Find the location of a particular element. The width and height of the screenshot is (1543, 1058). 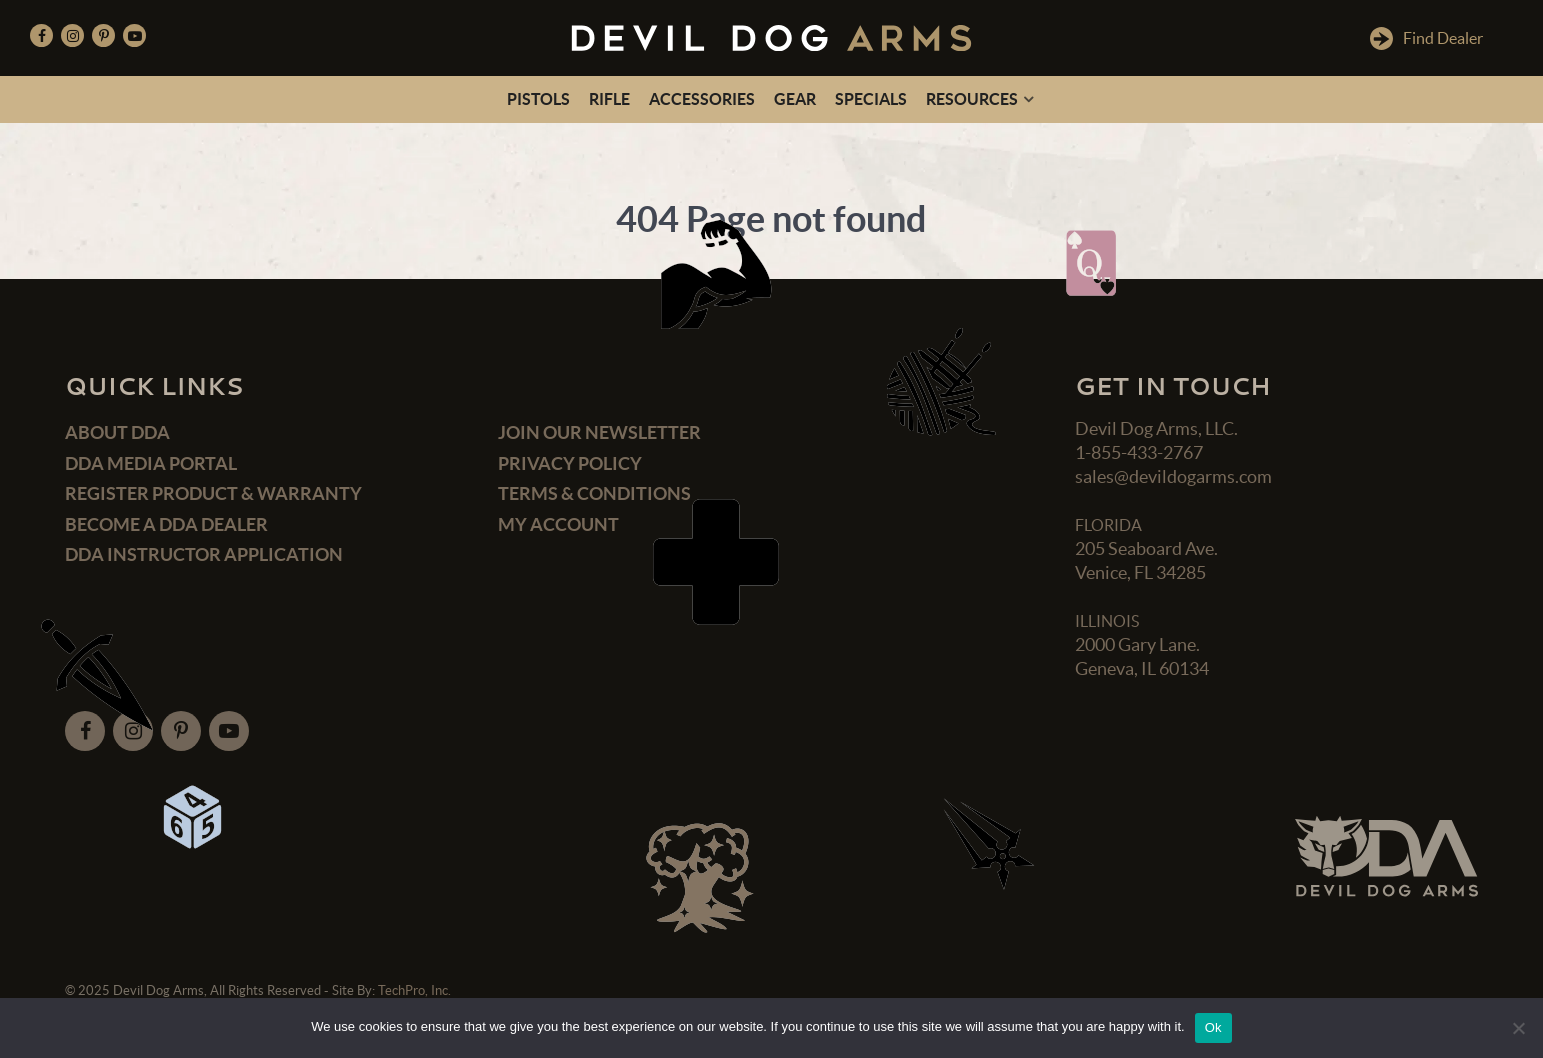

yarn or wool crafting material indicator is located at coordinates (942, 381).